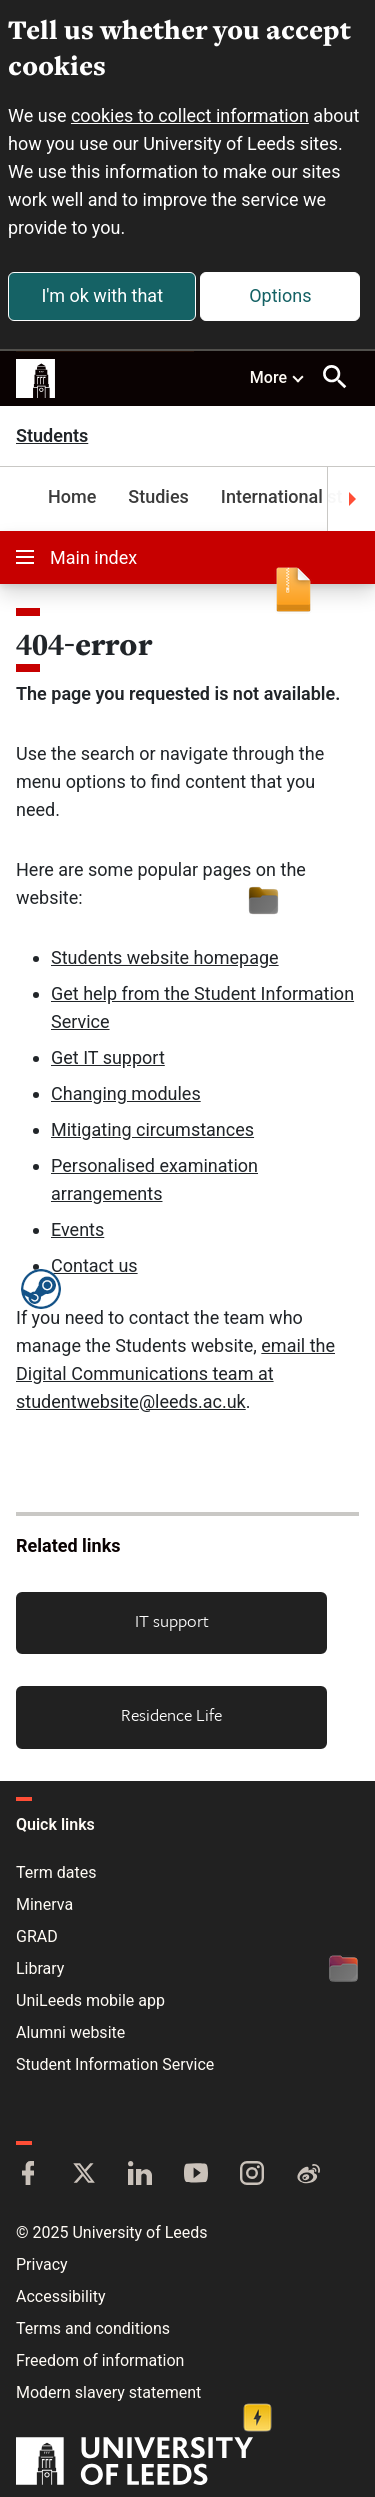 This screenshot has width=375, height=2497. Describe the element at coordinates (257, 2417) in the screenshot. I see `access power and battery settings` at that location.